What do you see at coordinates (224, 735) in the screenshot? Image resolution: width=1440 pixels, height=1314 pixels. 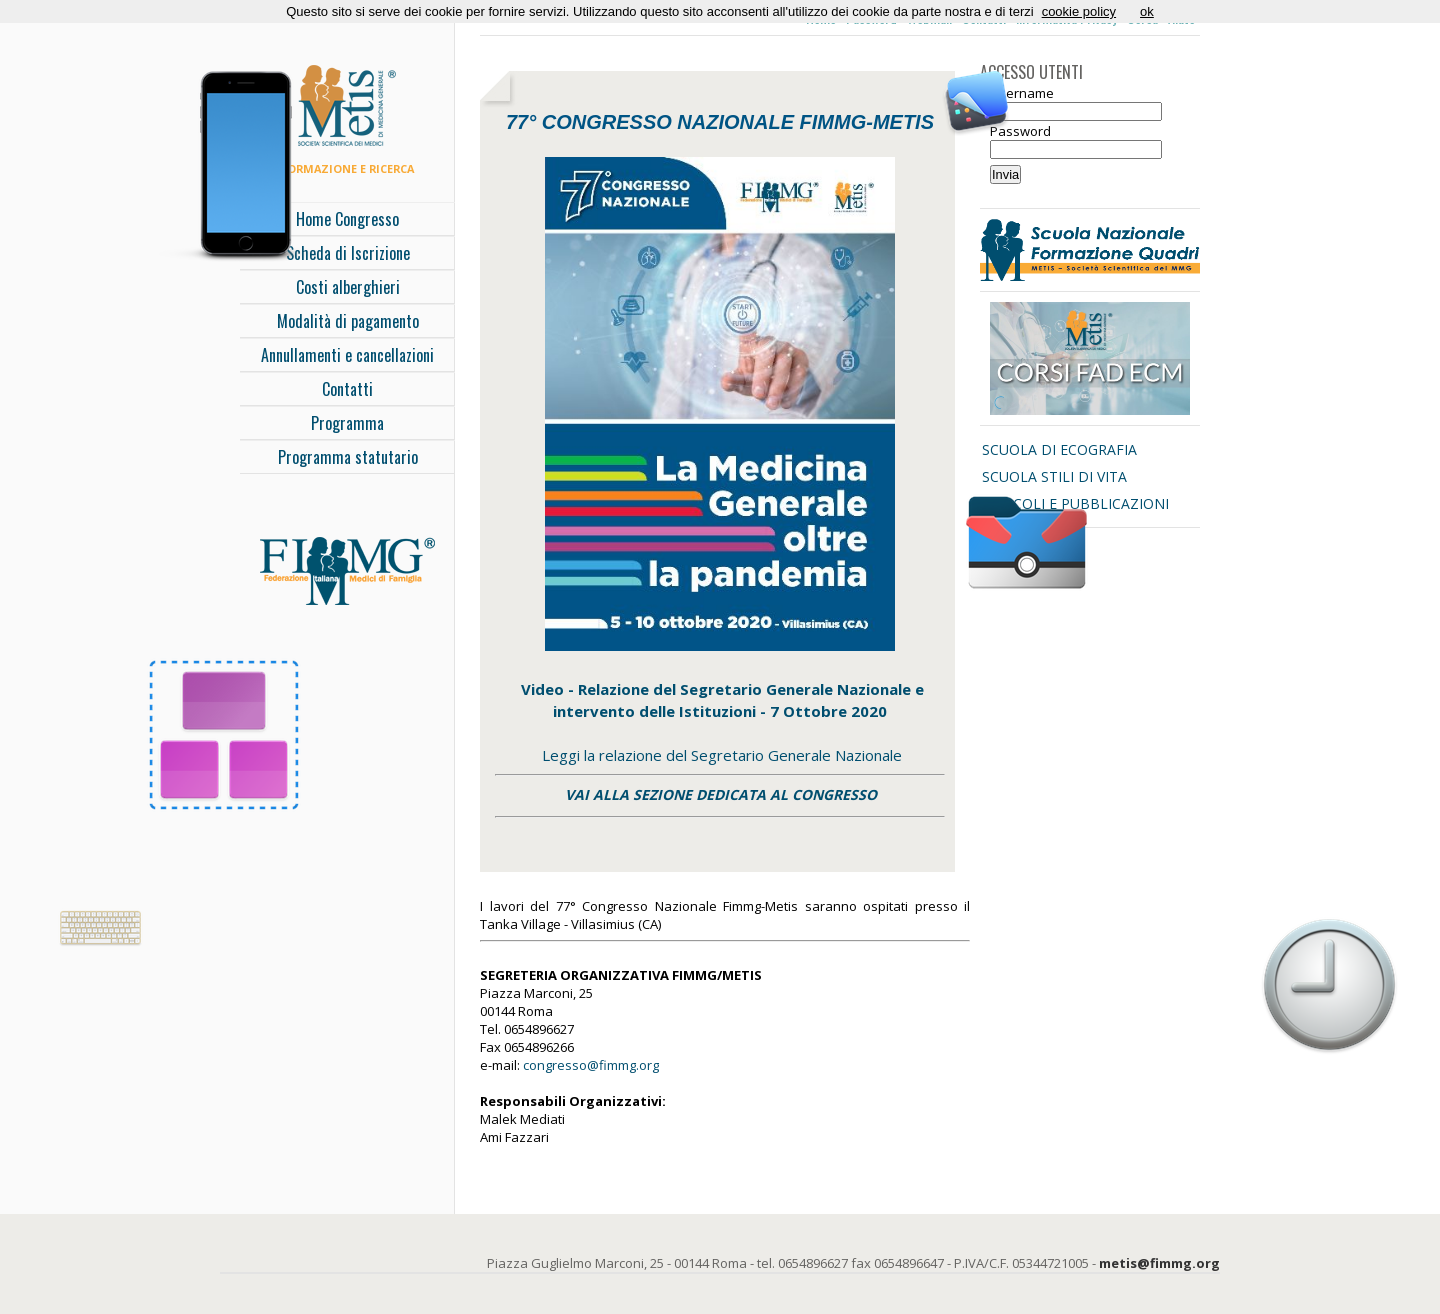 I see `select all items in the current view` at bounding box center [224, 735].